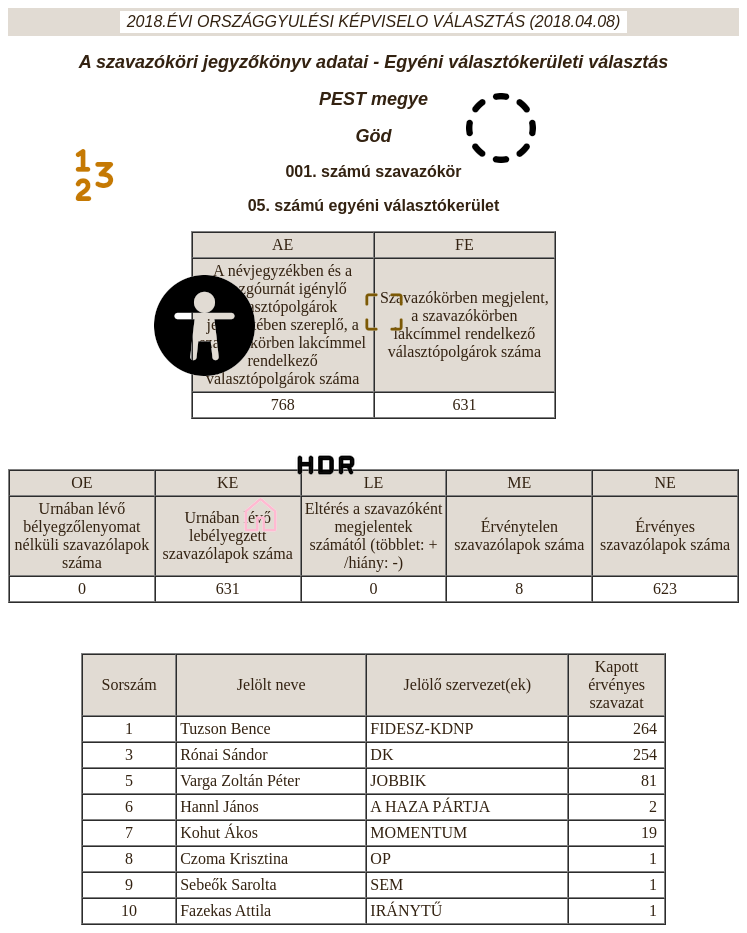  What do you see at coordinates (384, 312) in the screenshot?
I see `enter full screen mode` at bounding box center [384, 312].